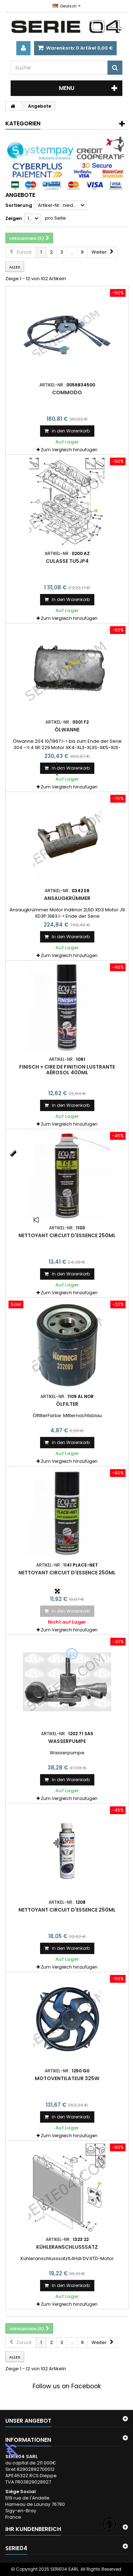 The width and height of the screenshot is (133, 2576). Describe the element at coordinates (72, 1654) in the screenshot. I see `indicates a sad or negative emotional state` at that location.